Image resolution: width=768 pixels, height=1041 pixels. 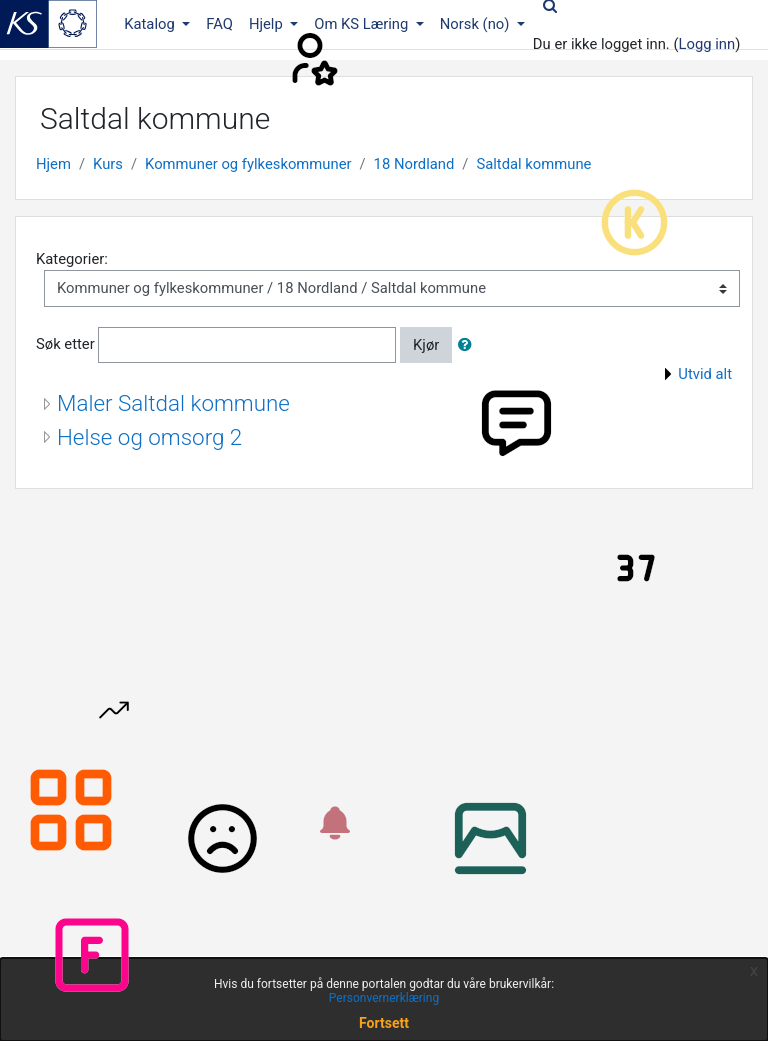 I want to click on indicates items starting with the letter K, so click(x=634, y=222).